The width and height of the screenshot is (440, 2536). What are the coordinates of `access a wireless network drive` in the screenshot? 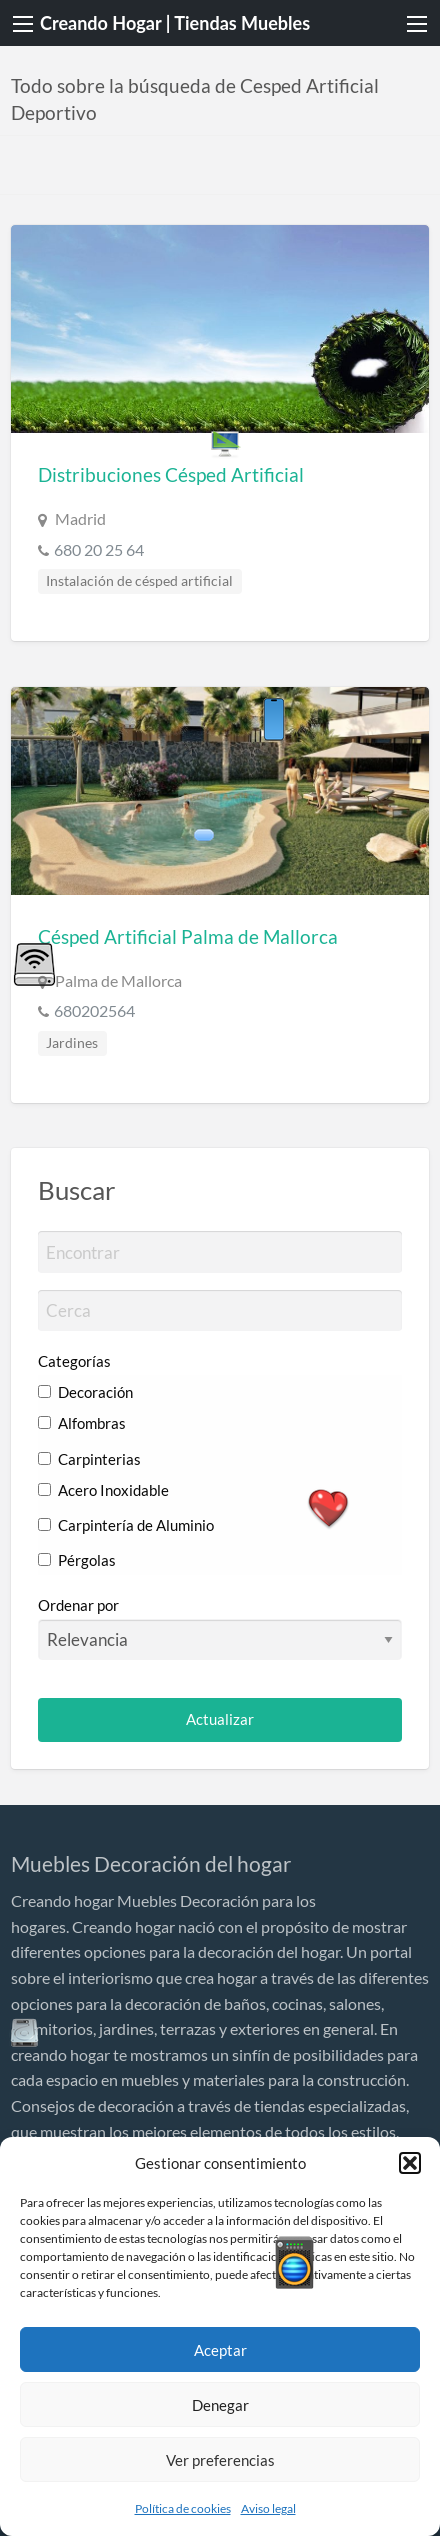 It's located at (34, 964).